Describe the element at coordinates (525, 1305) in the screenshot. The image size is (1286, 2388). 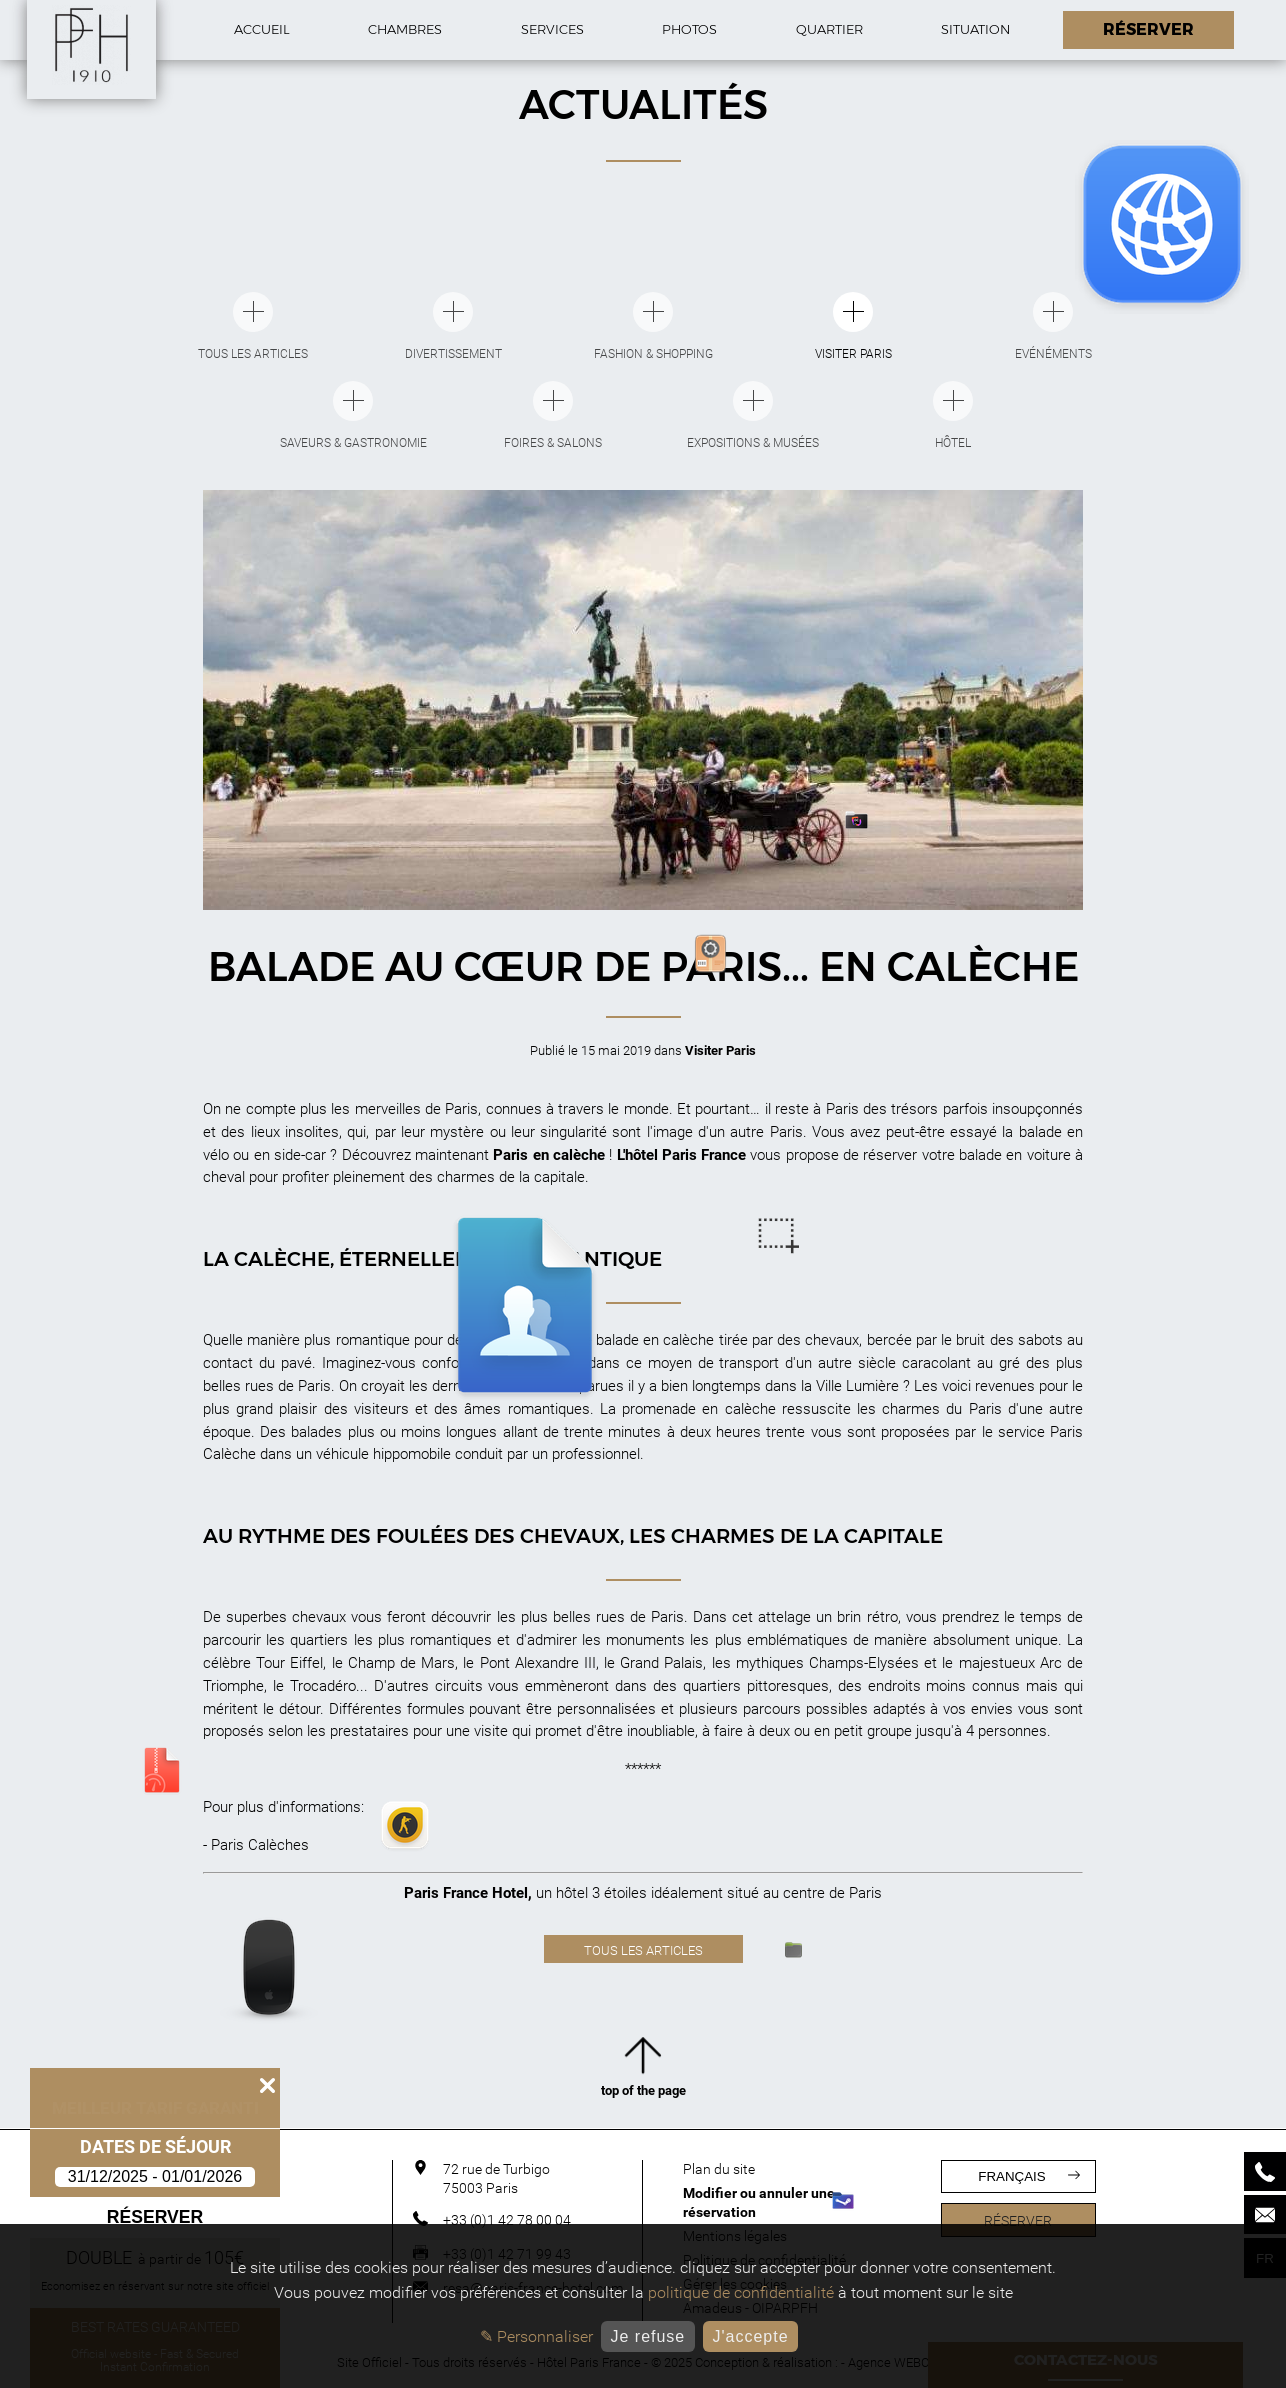
I see `user data or contacts file` at that location.